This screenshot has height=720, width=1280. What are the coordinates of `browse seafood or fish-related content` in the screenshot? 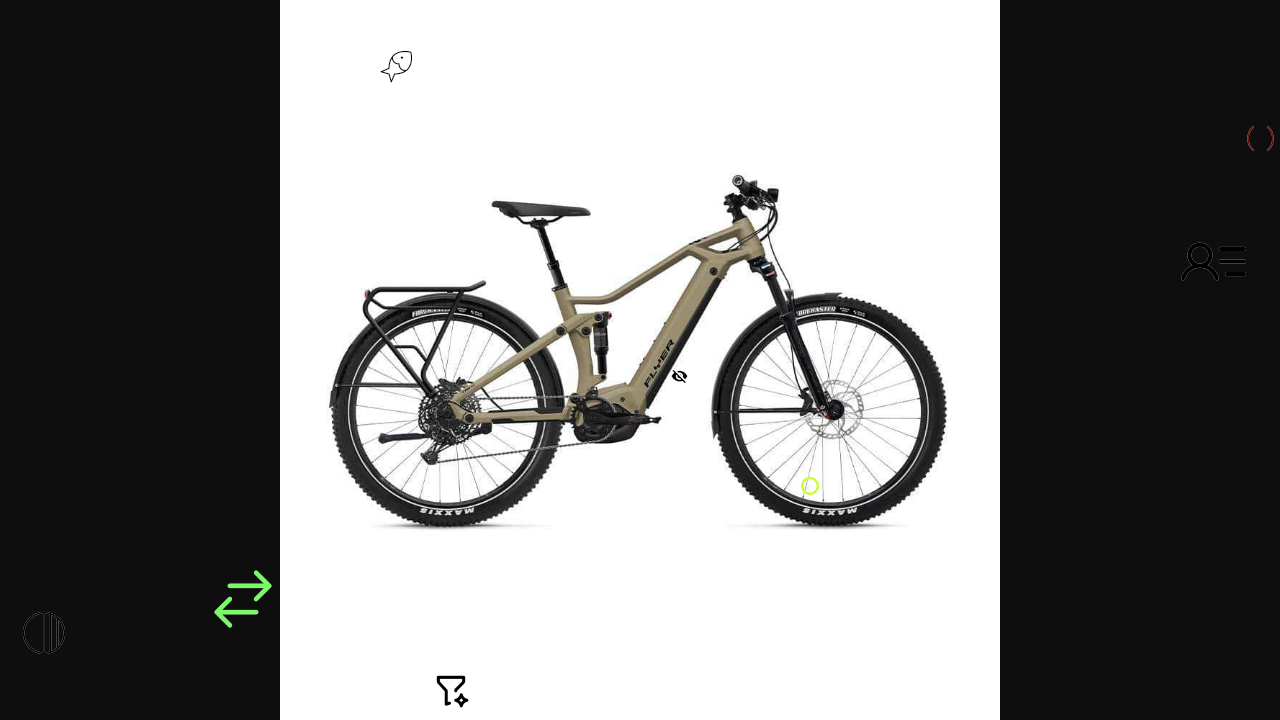 It's located at (398, 65).